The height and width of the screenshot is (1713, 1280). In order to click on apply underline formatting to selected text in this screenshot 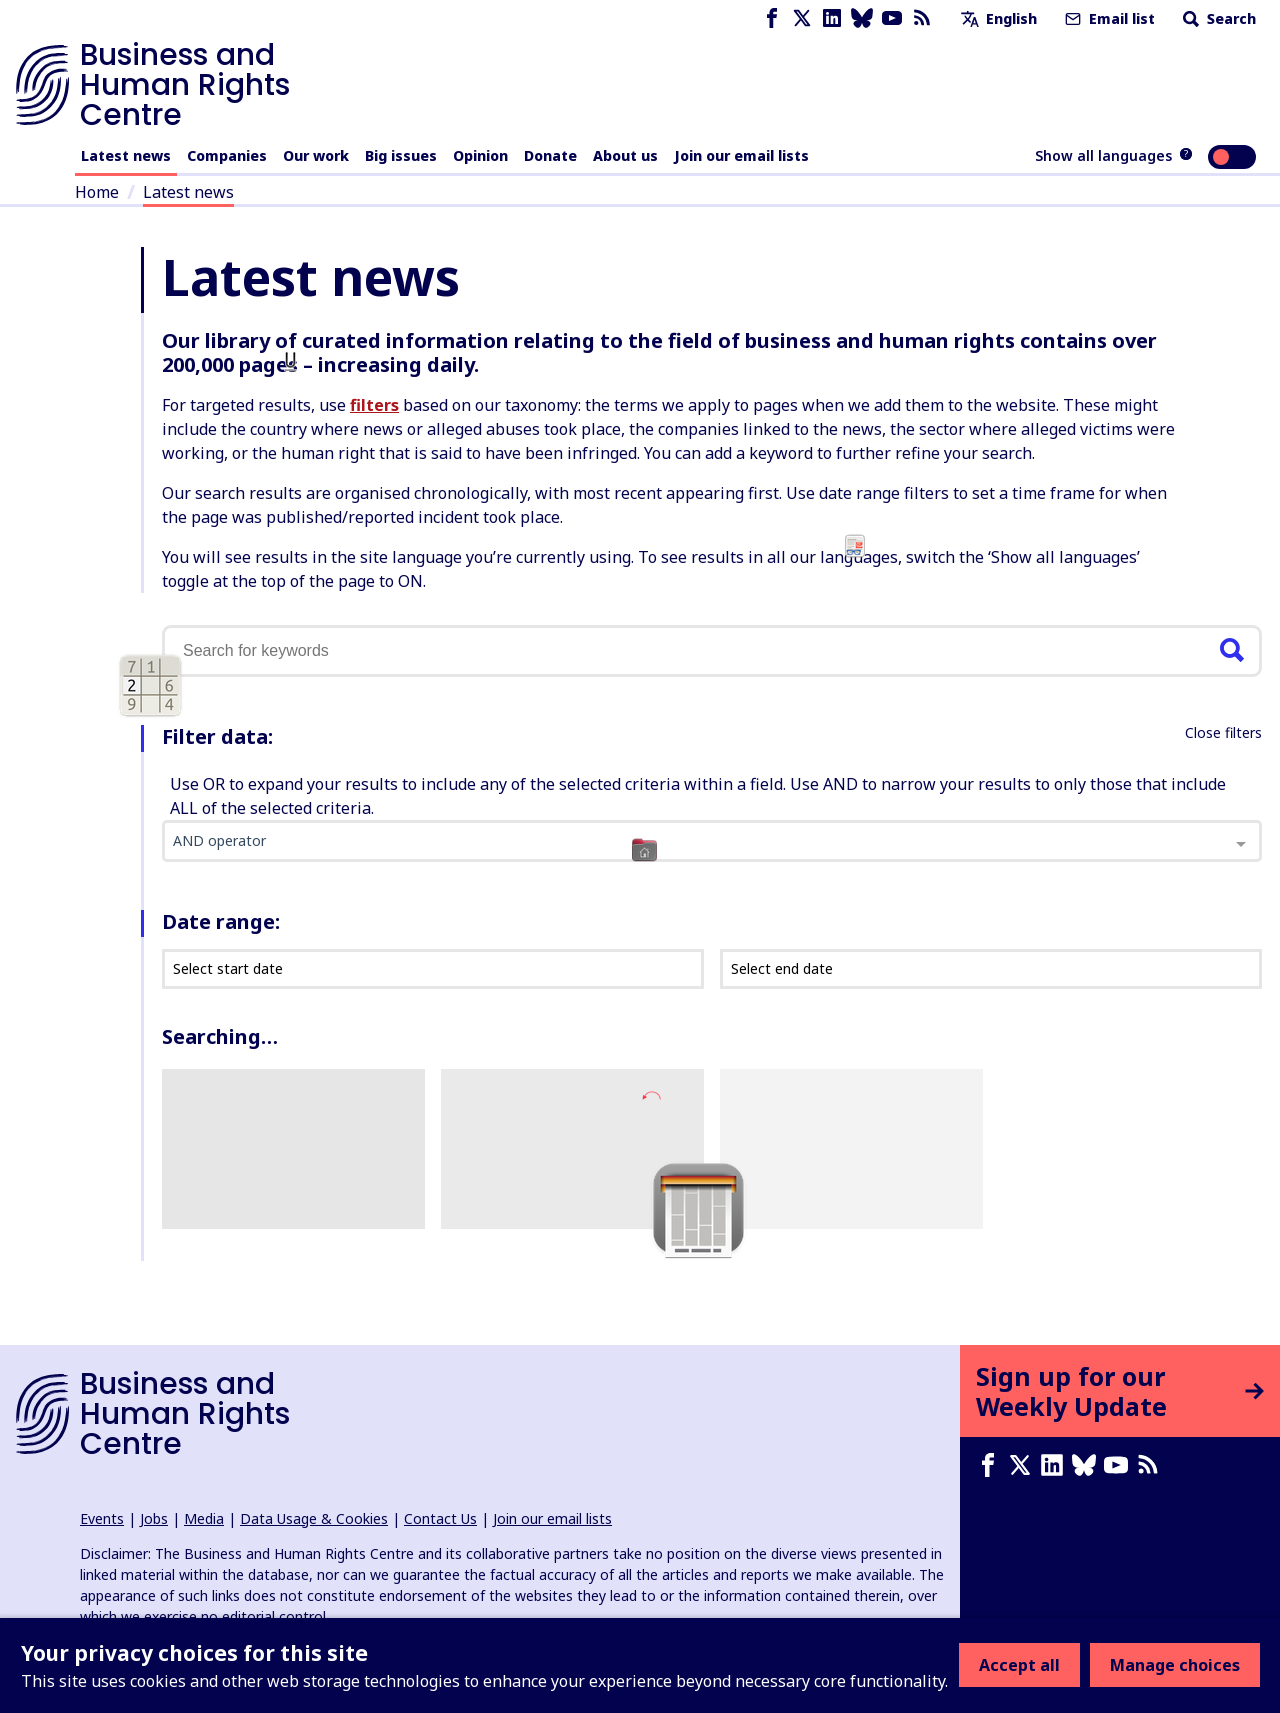, I will do `click(290, 361)`.